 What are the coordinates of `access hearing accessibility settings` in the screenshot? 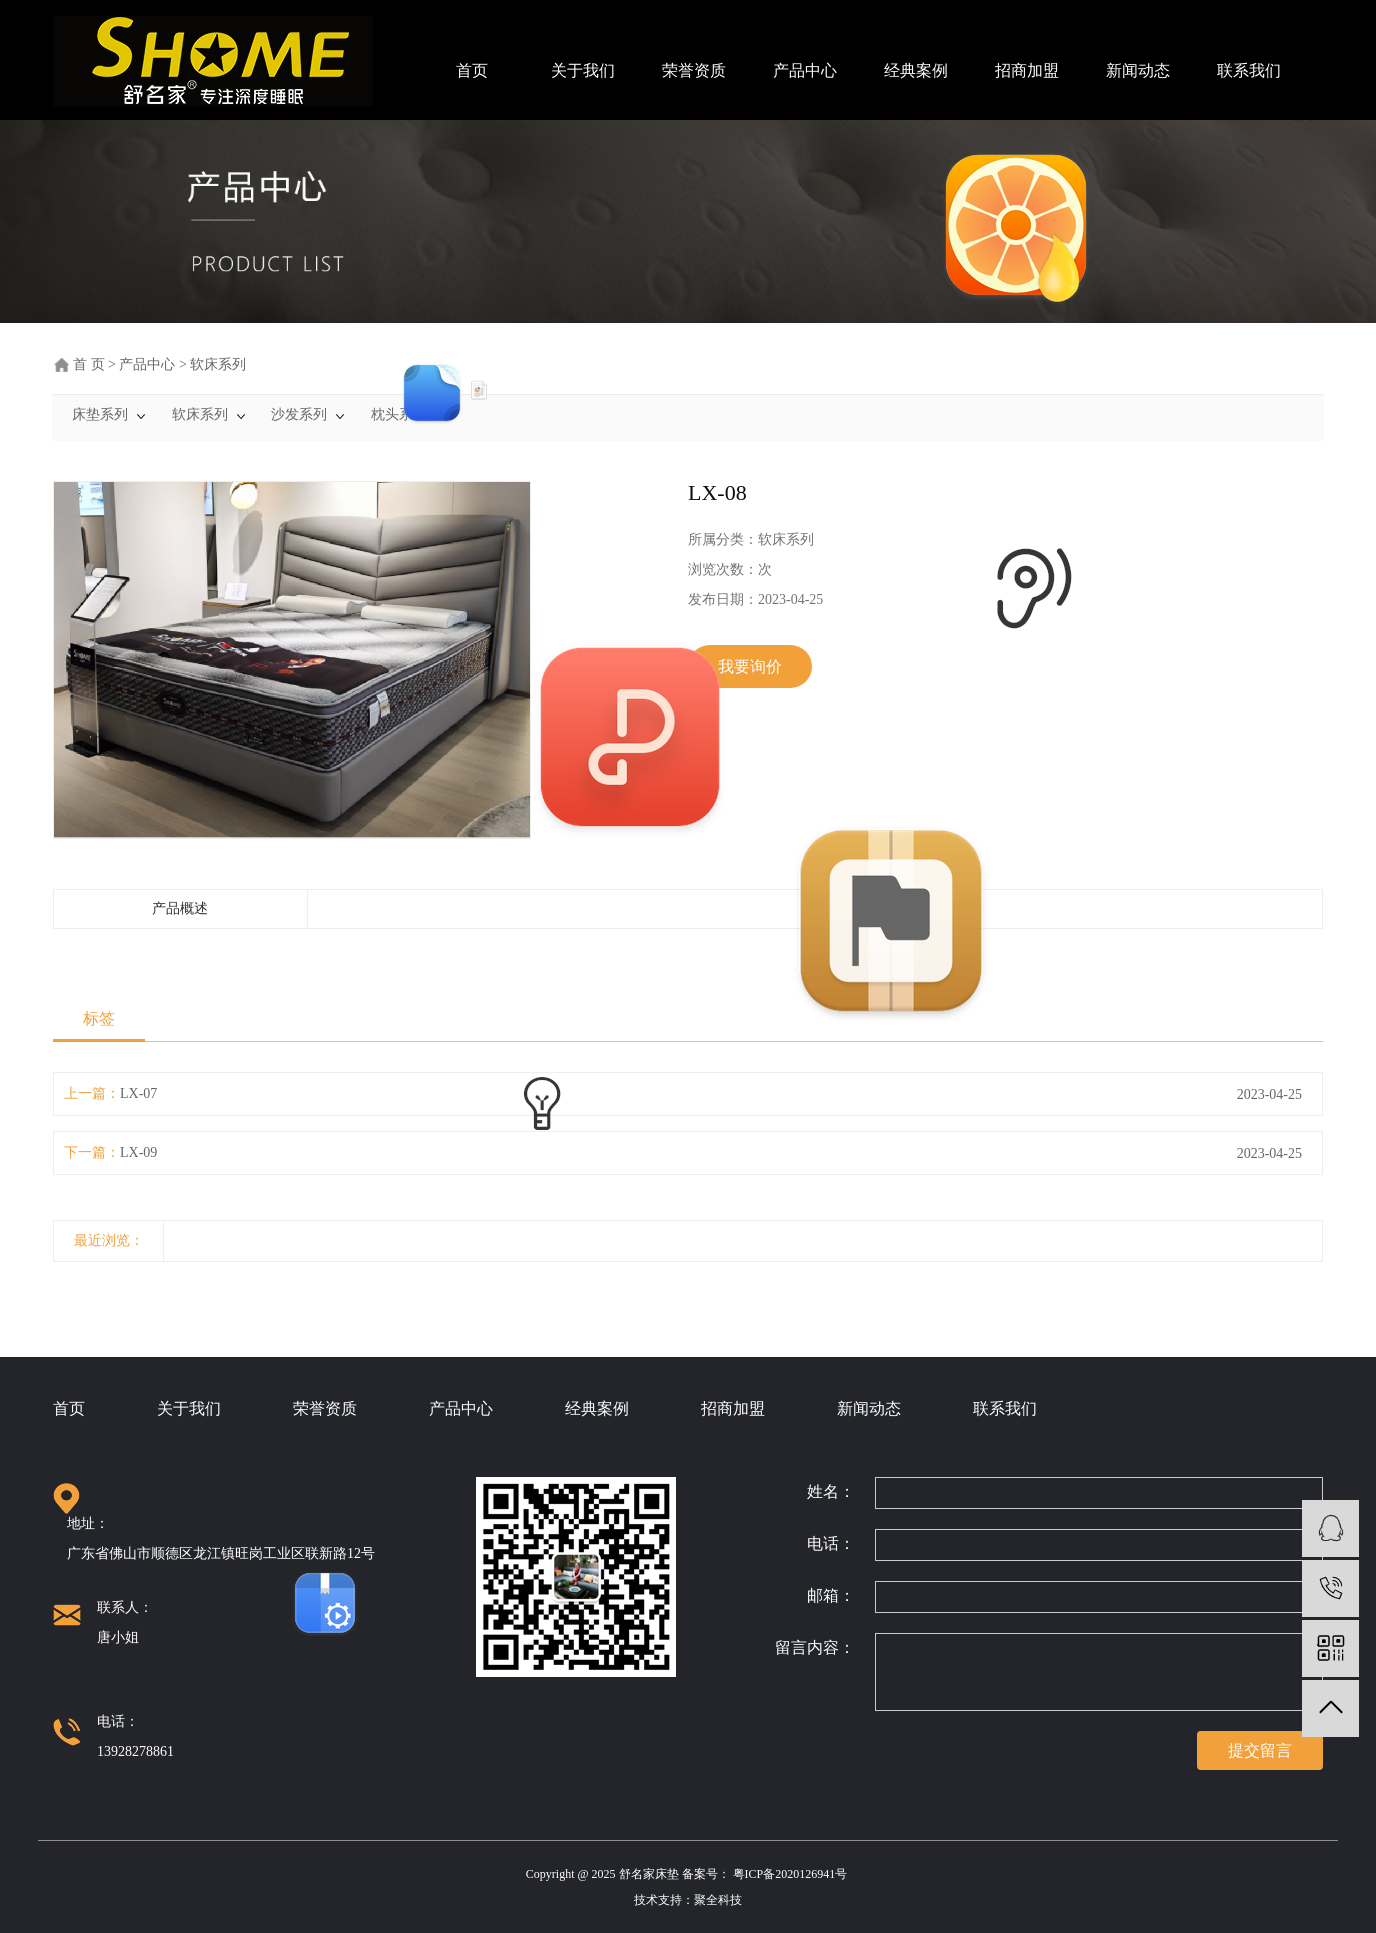 It's located at (1031, 588).